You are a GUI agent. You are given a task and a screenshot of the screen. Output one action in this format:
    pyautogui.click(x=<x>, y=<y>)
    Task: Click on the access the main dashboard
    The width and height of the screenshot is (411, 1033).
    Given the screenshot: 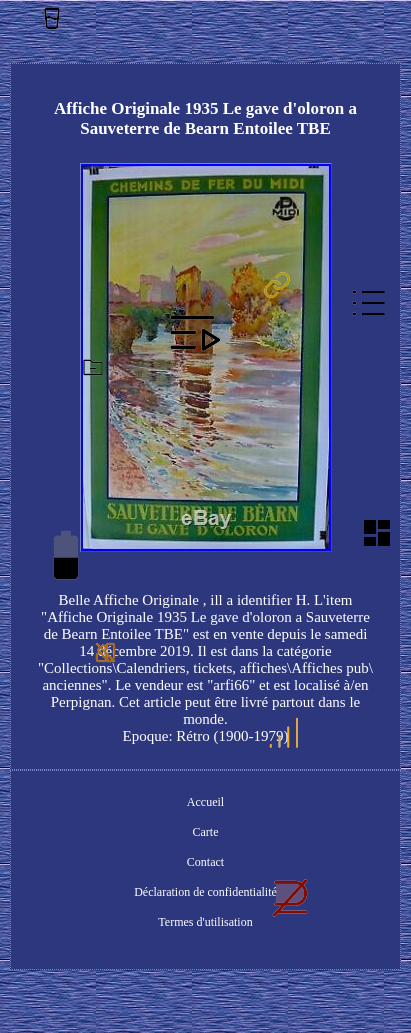 What is the action you would take?
    pyautogui.click(x=377, y=533)
    